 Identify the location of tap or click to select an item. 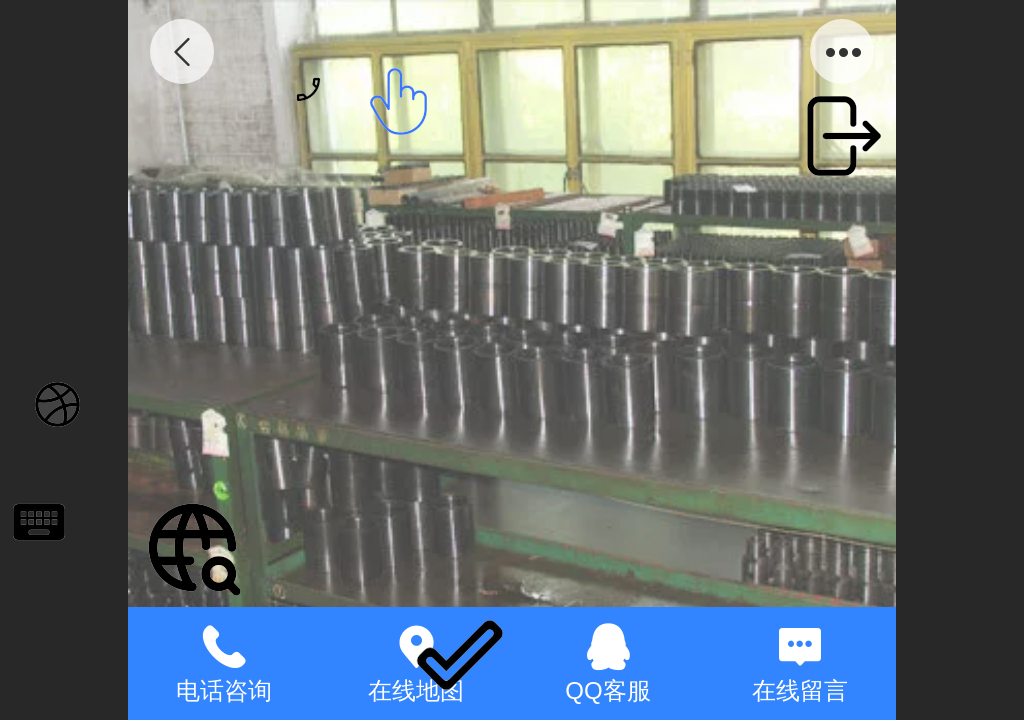
(398, 101).